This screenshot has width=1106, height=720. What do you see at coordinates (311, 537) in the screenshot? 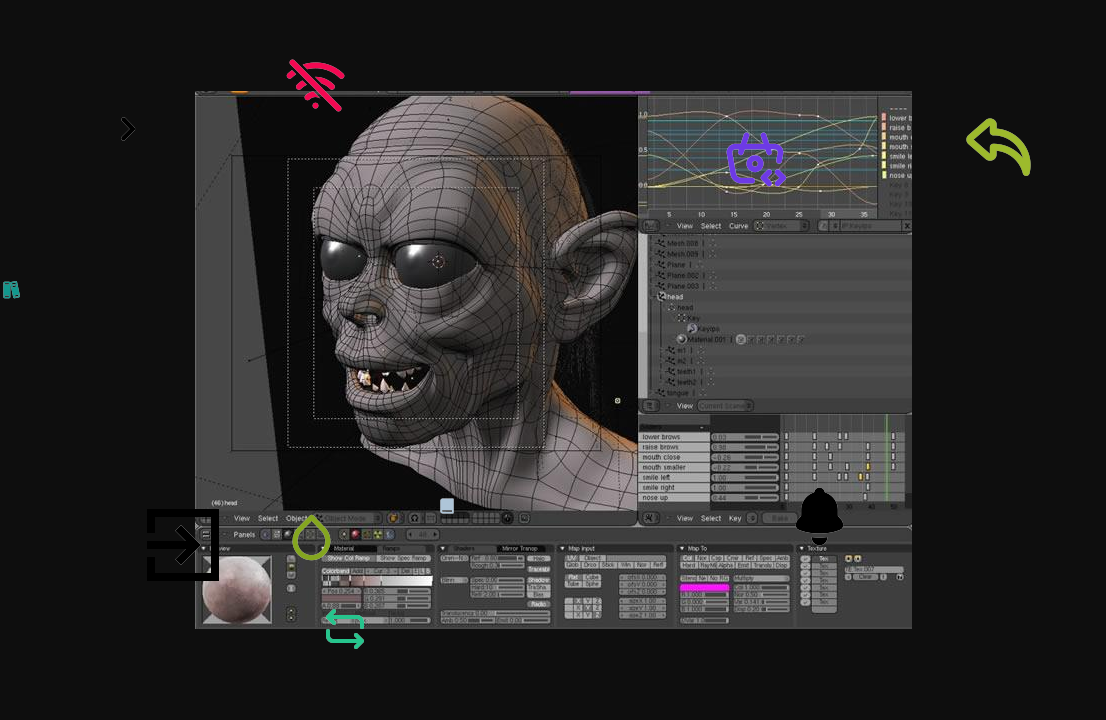
I see `adjust water or hydration settings` at bounding box center [311, 537].